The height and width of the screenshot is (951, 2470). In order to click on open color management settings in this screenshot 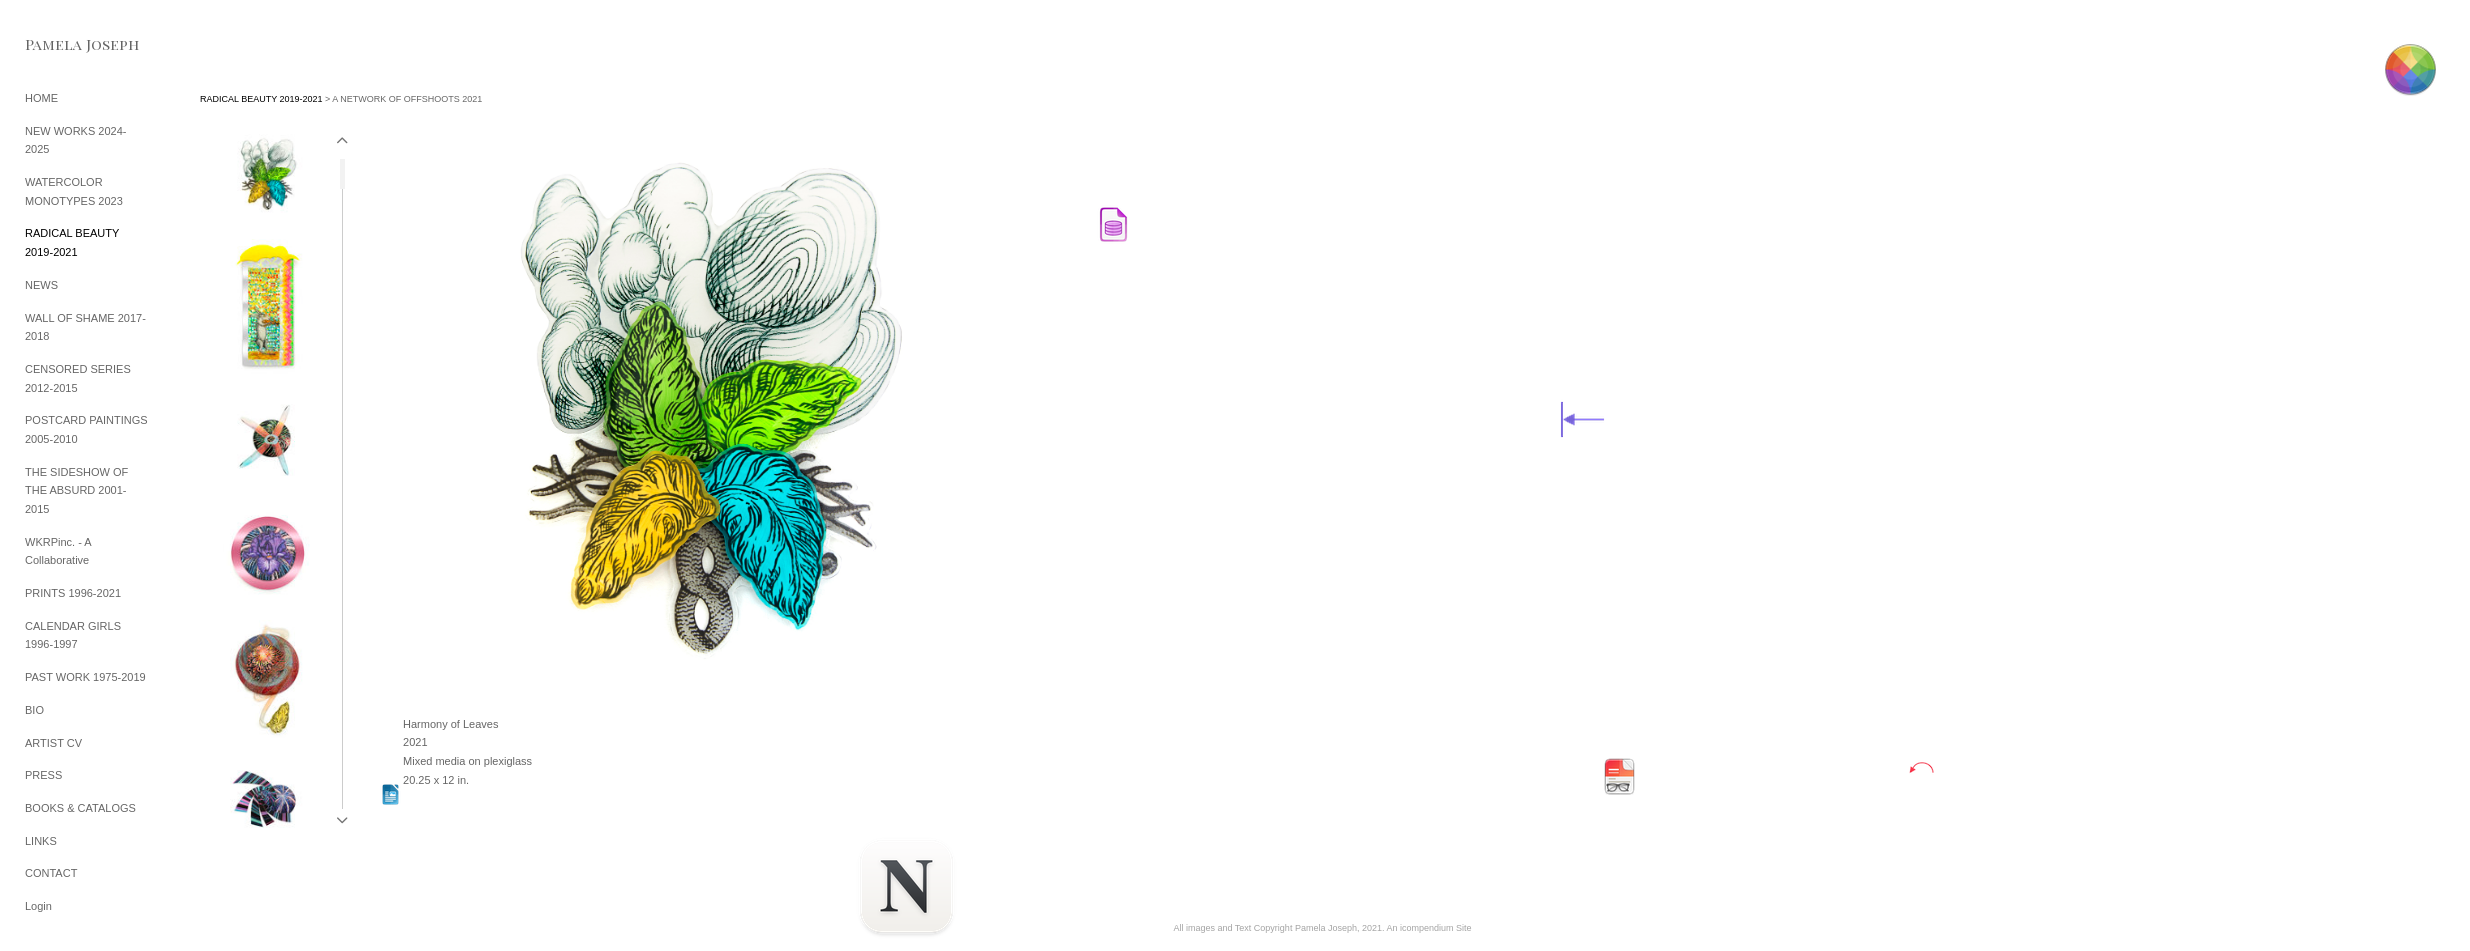, I will do `click(2410, 69)`.